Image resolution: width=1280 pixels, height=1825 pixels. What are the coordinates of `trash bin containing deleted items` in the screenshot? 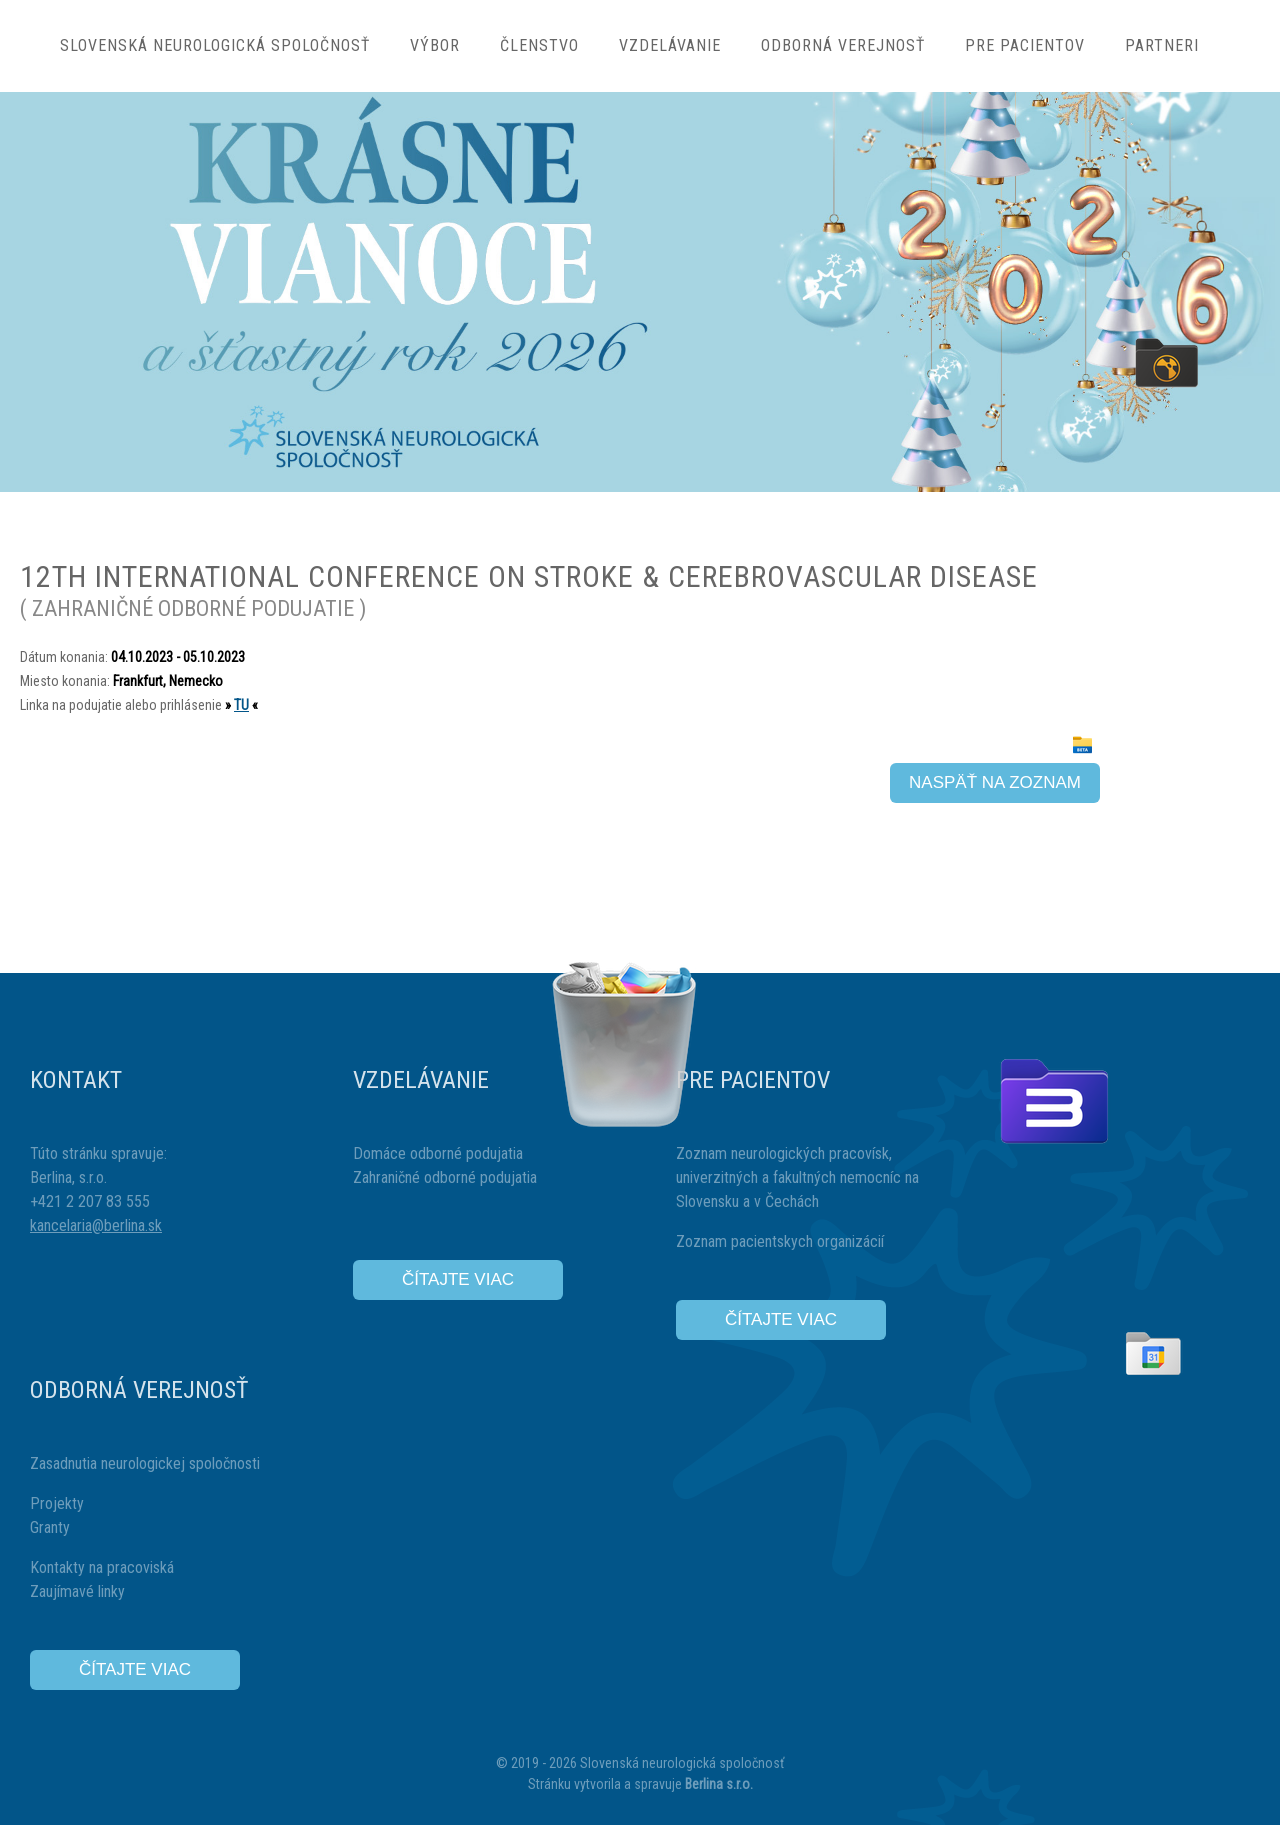 It's located at (624, 1046).